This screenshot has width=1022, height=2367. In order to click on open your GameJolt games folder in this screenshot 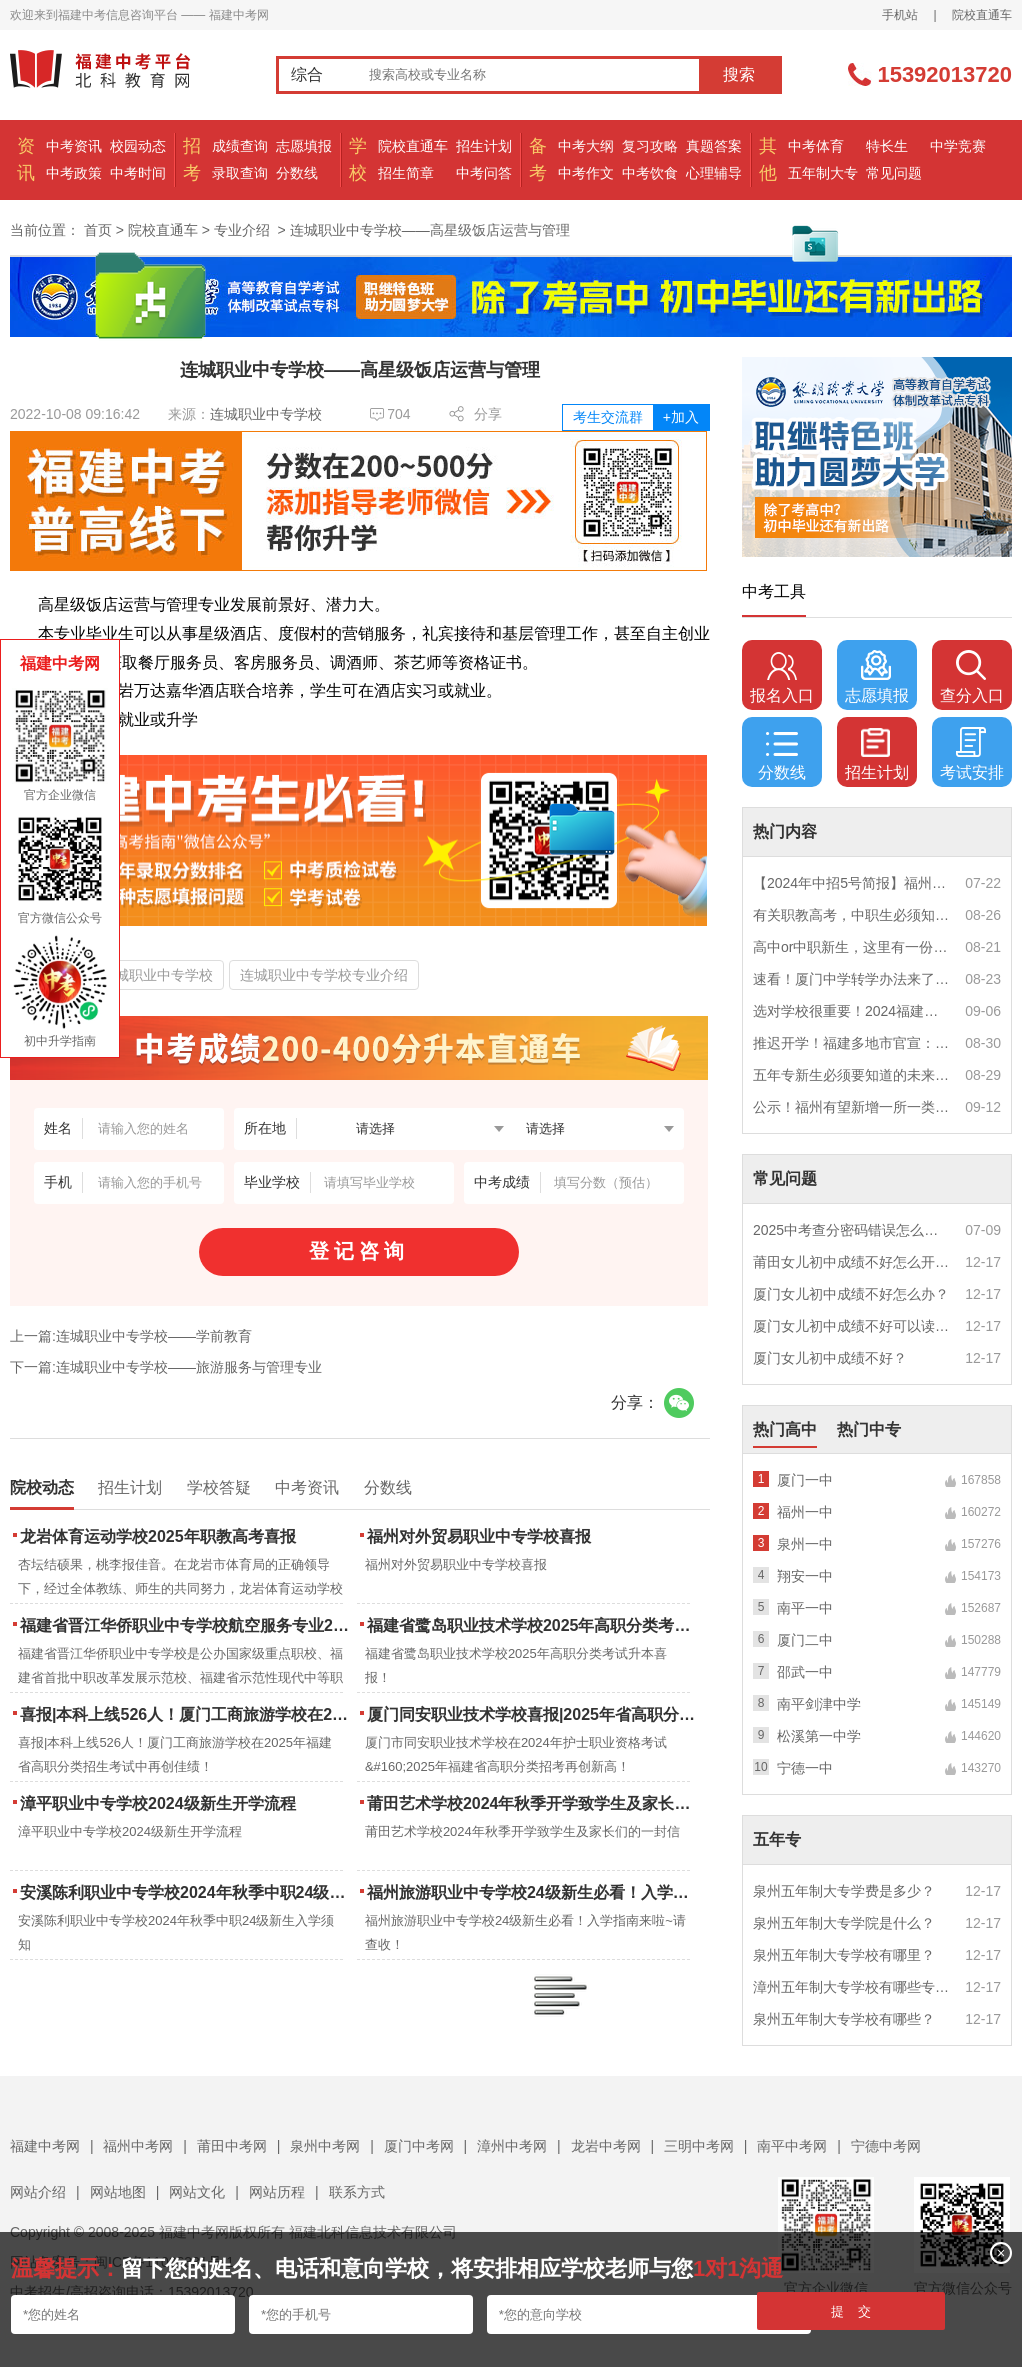, I will do `click(150, 298)`.